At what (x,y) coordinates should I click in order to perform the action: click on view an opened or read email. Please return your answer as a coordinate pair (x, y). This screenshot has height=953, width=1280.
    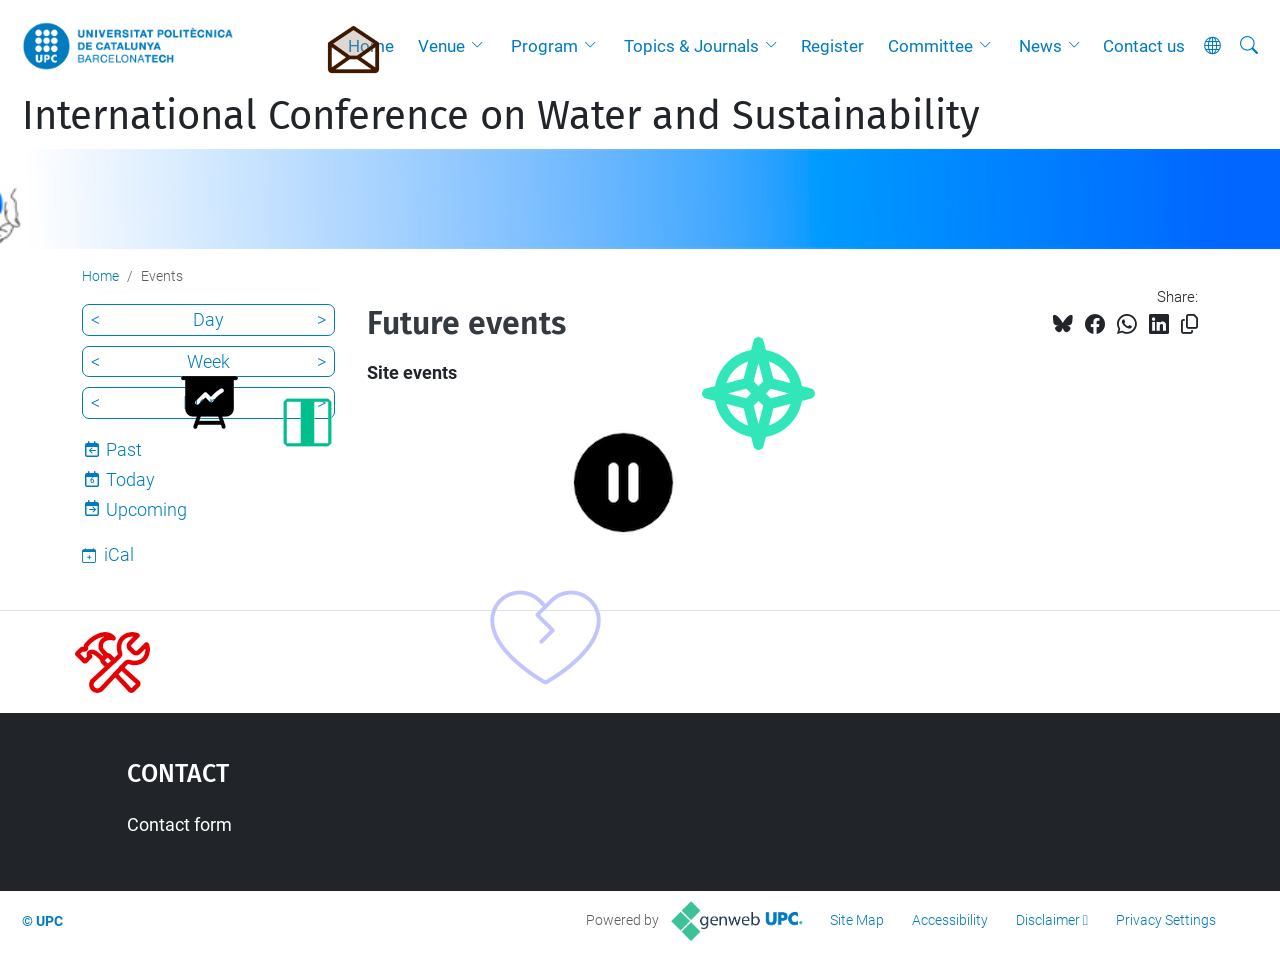
    Looking at the image, I should click on (353, 51).